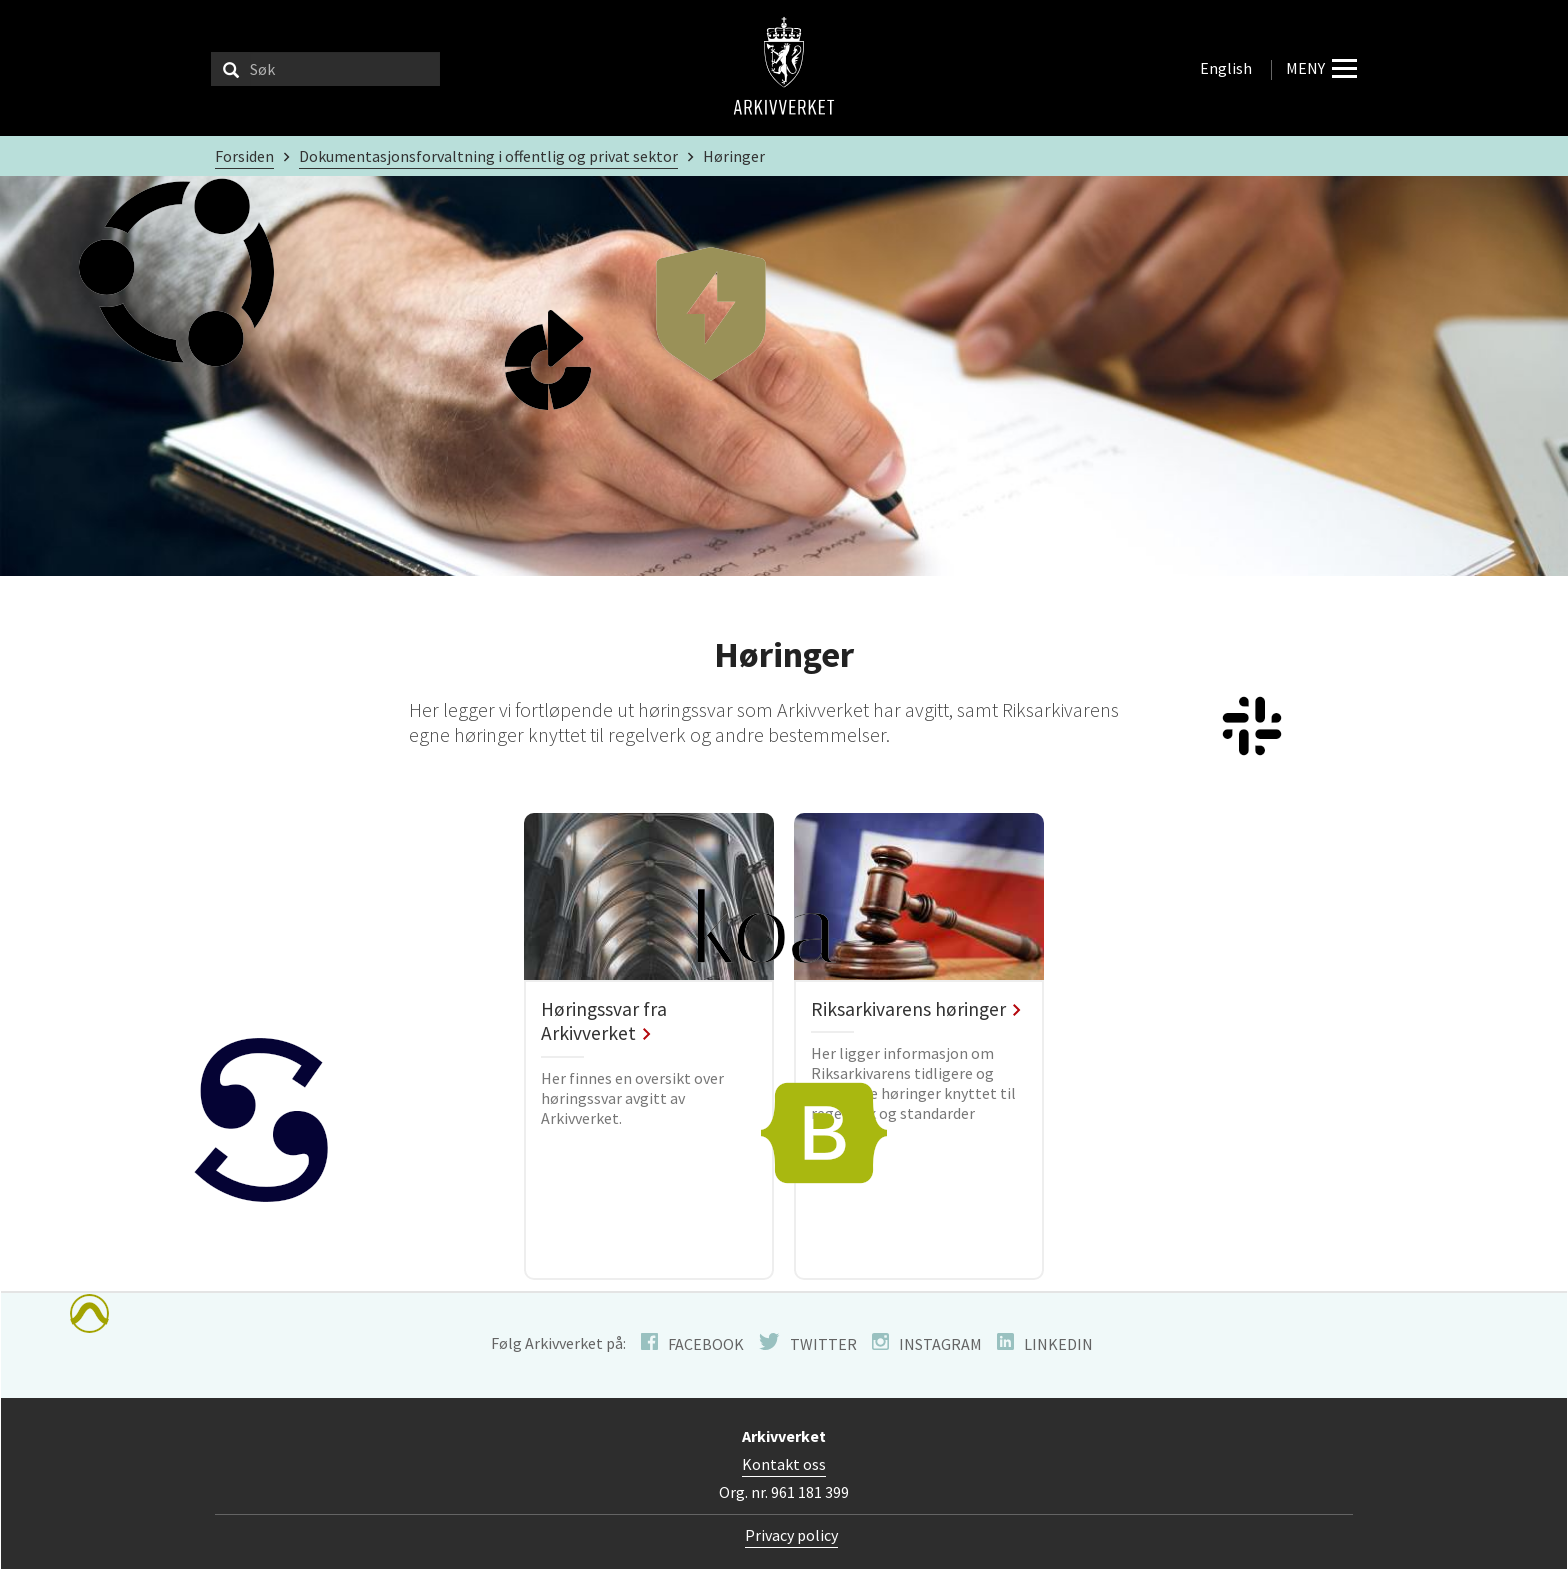 This screenshot has height=1570, width=1568. I want to click on ubuntu linux operating system logo, so click(176, 272).